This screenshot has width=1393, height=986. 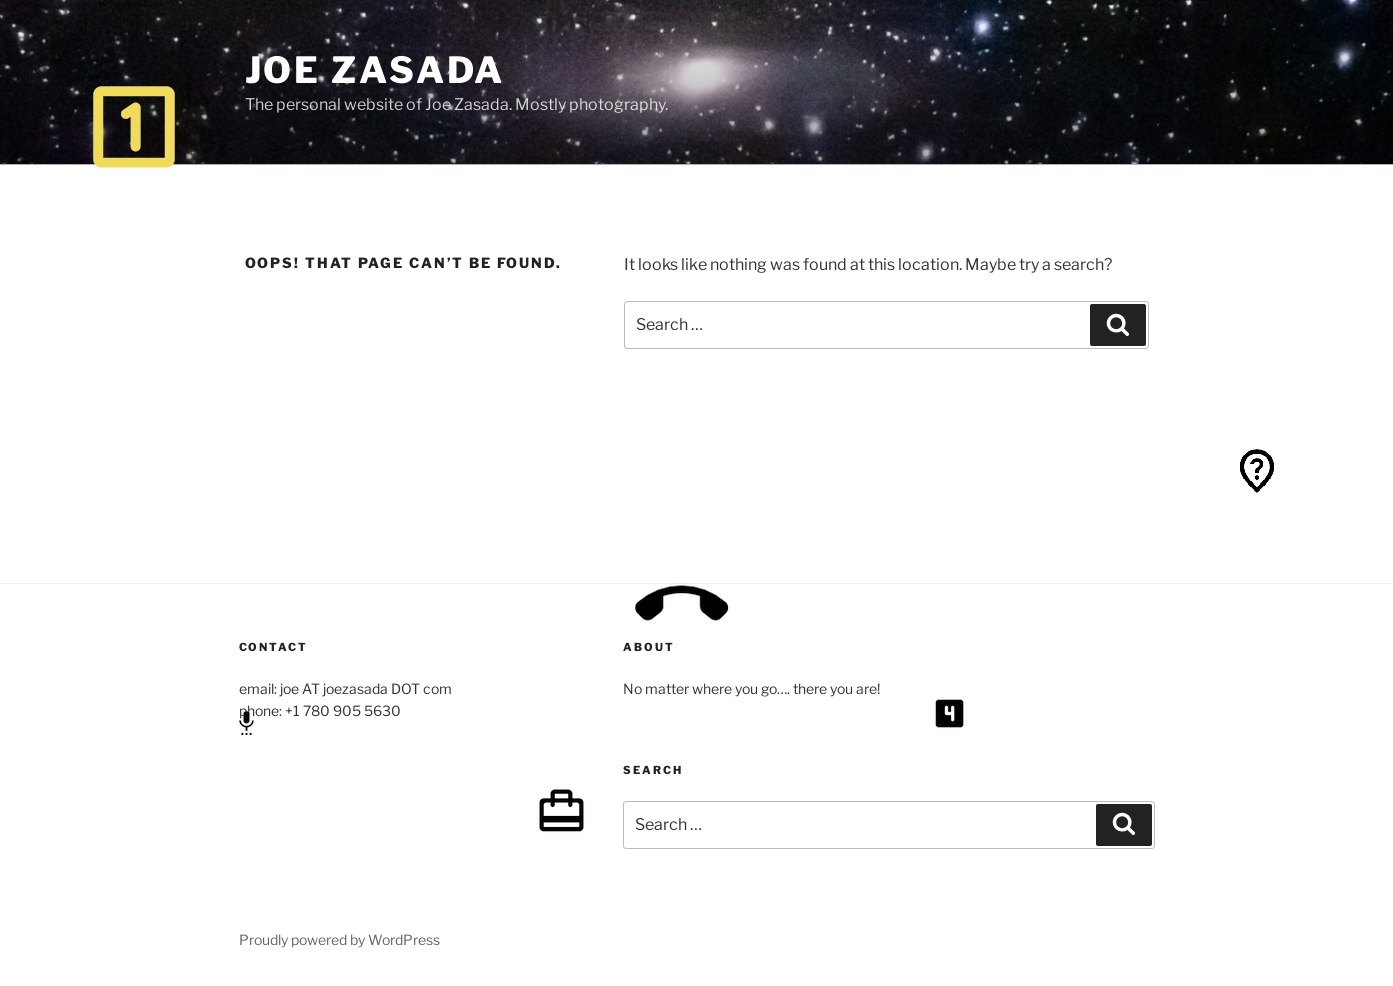 What do you see at coordinates (134, 127) in the screenshot?
I see `indicates first step in a sequence or process` at bounding box center [134, 127].